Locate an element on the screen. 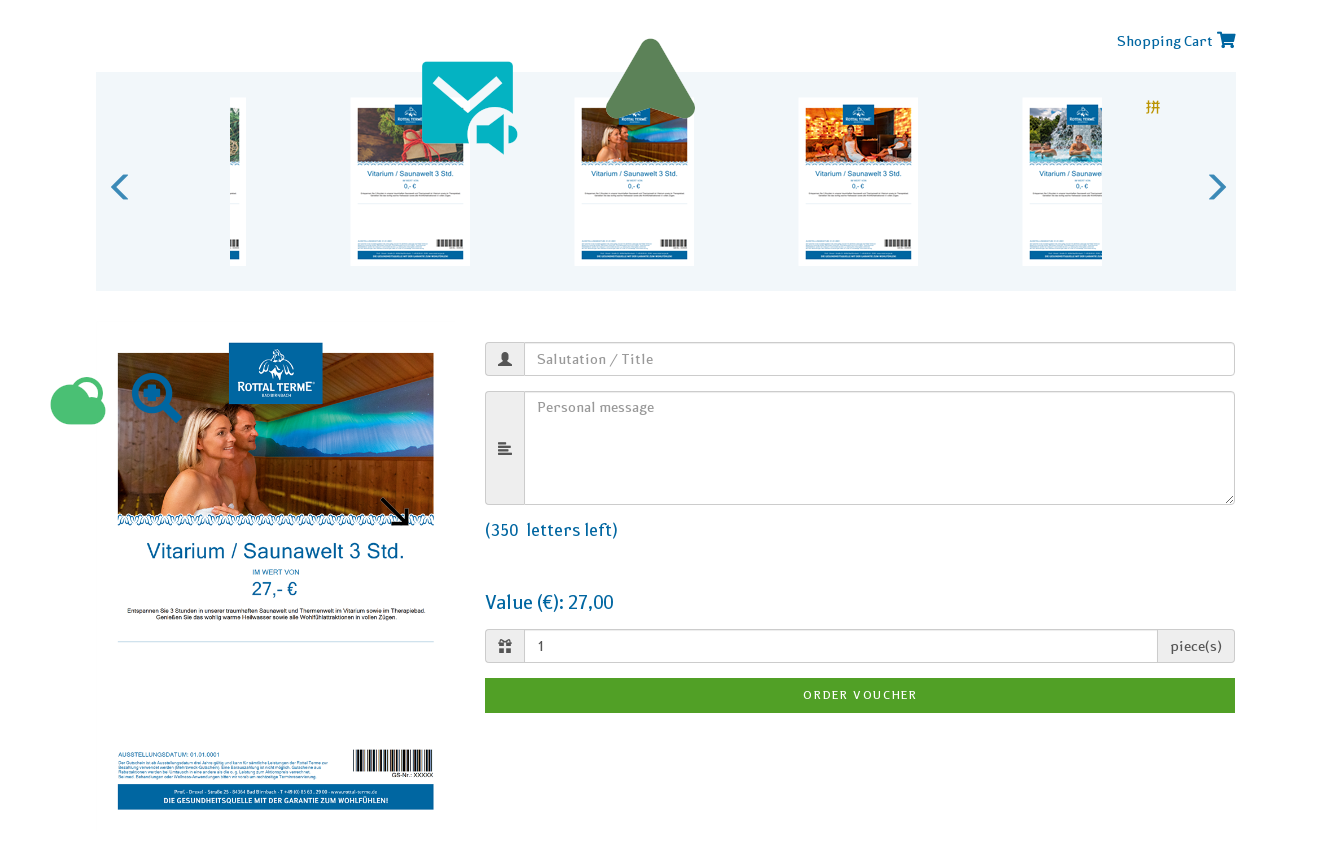 This screenshot has height=861, width=1331. navigate to next section below is located at coordinates (395, 512).